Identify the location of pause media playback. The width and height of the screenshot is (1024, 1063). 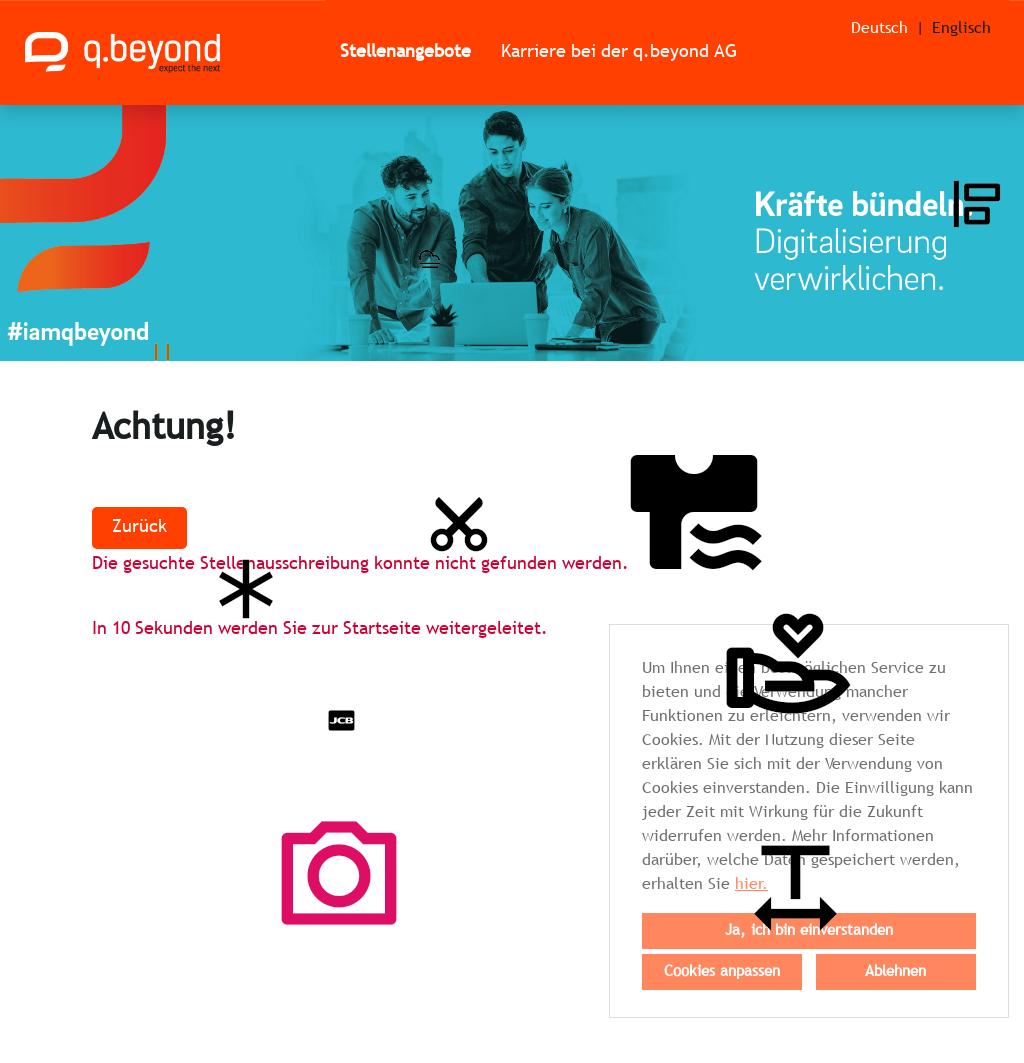
(162, 352).